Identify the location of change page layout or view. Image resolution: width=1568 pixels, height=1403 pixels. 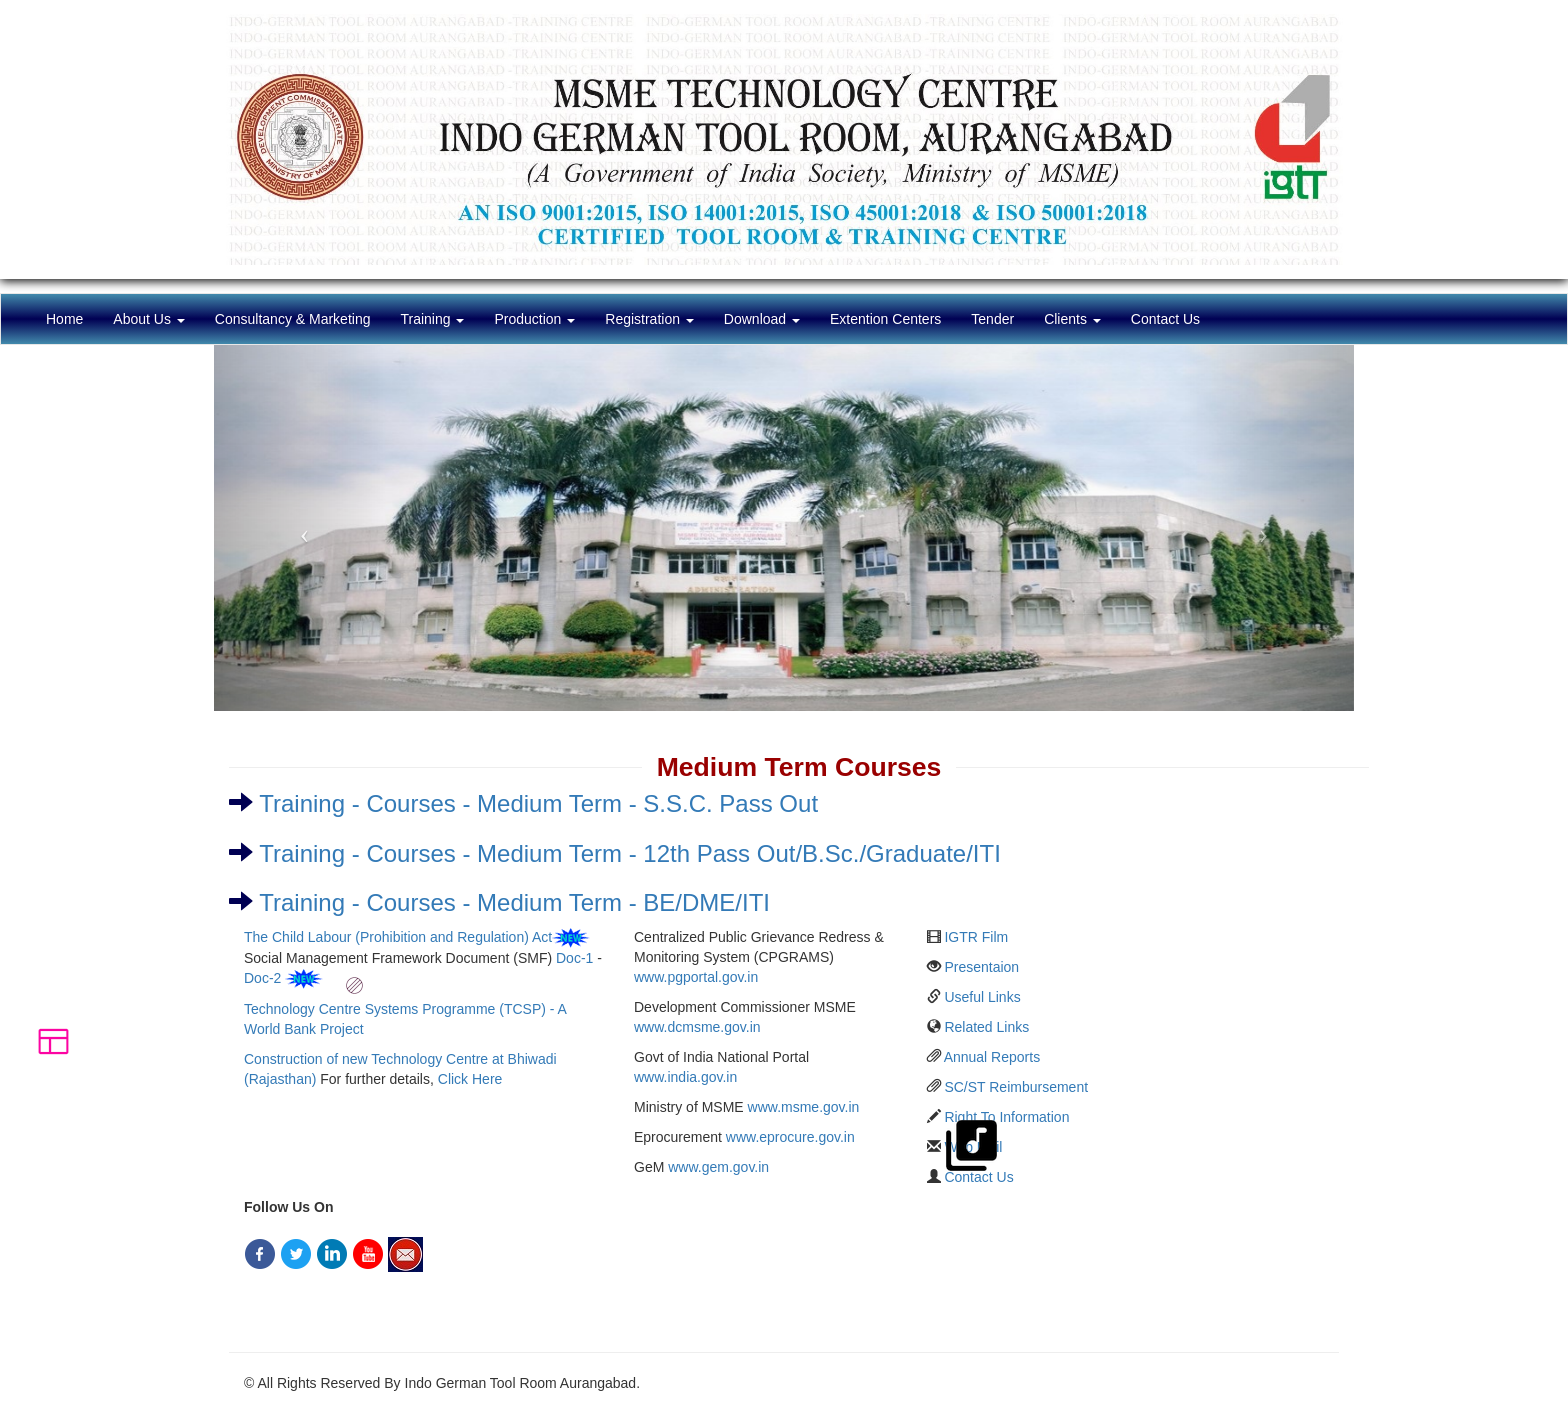
(53, 1041).